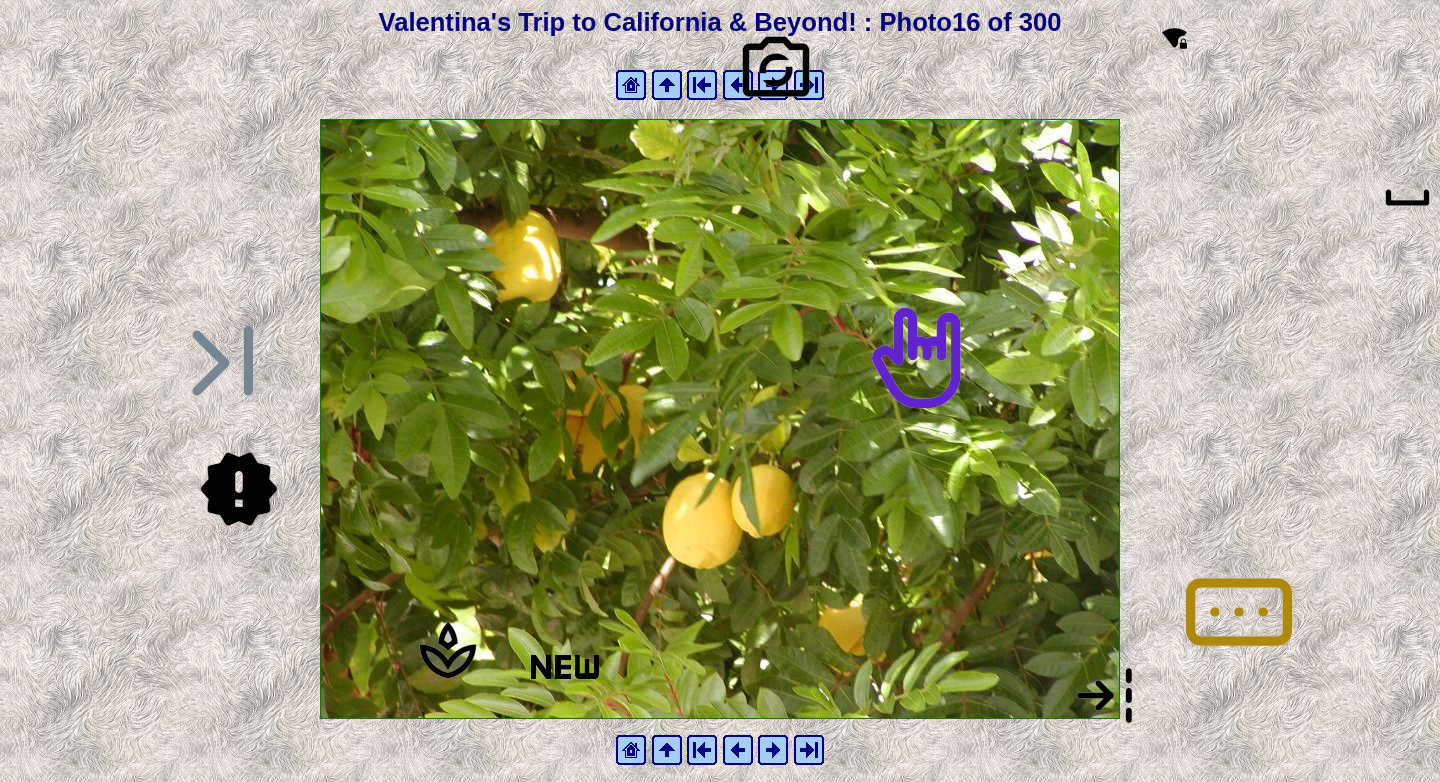 This screenshot has height=782, width=1440. I want to click on skip to end of content, so click(225, 363).